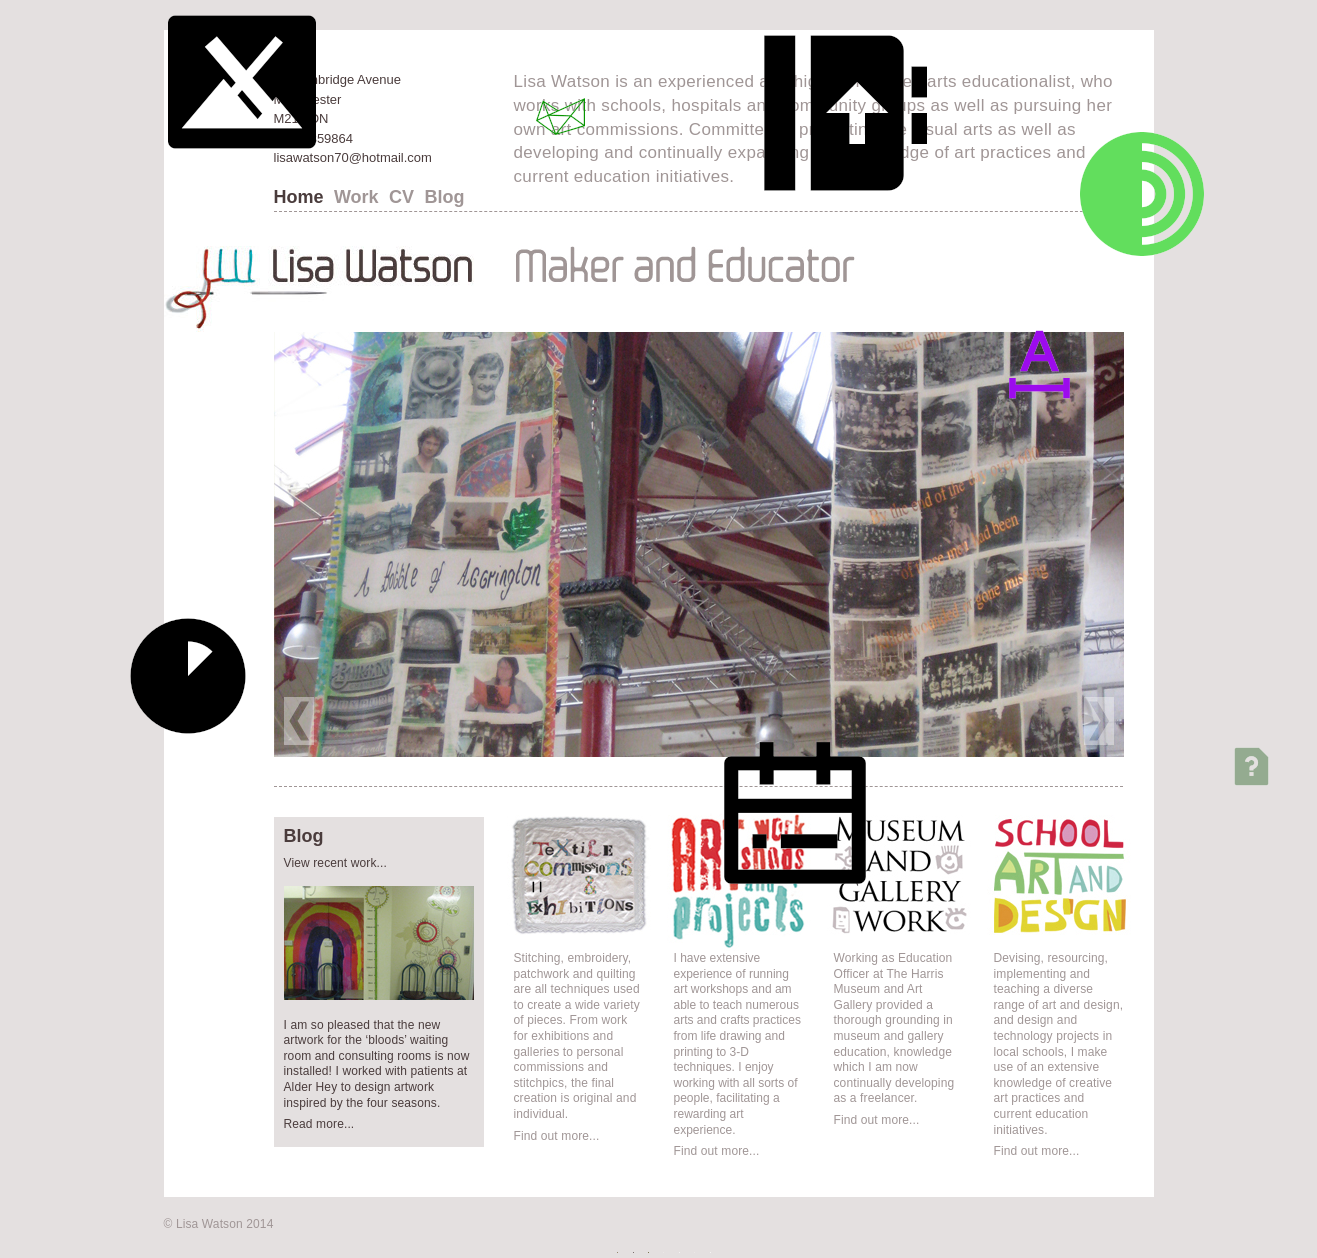 The height and width of the screenshot is (1258, 1317). Describe the element at coordinates (1251, 766) in the screenshot. I see `unknown or unrecognized file type` at that location.